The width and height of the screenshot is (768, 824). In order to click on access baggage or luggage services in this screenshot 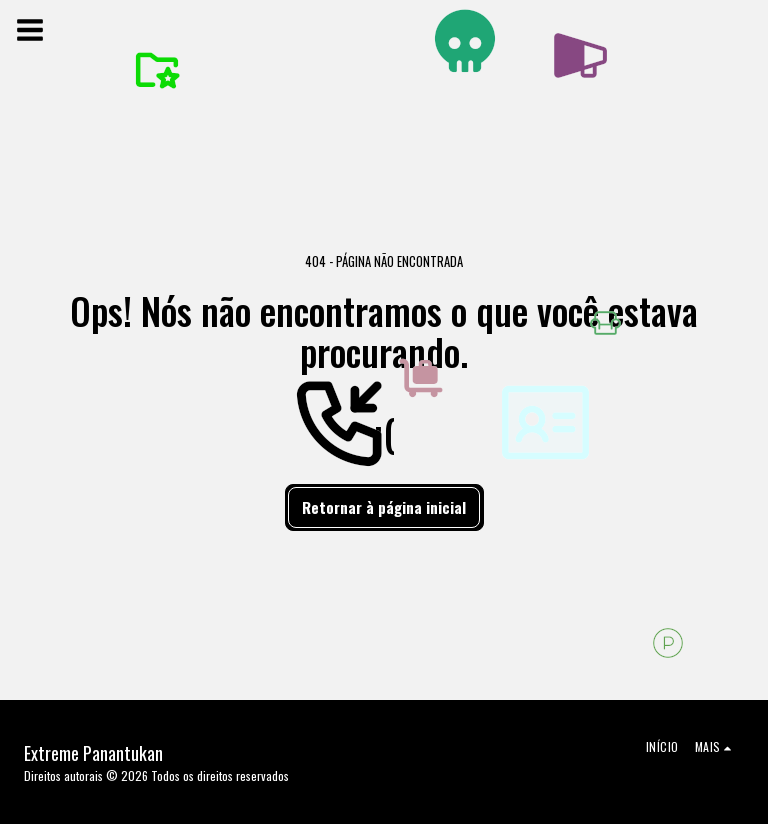, I will do `click(421, 378)`.